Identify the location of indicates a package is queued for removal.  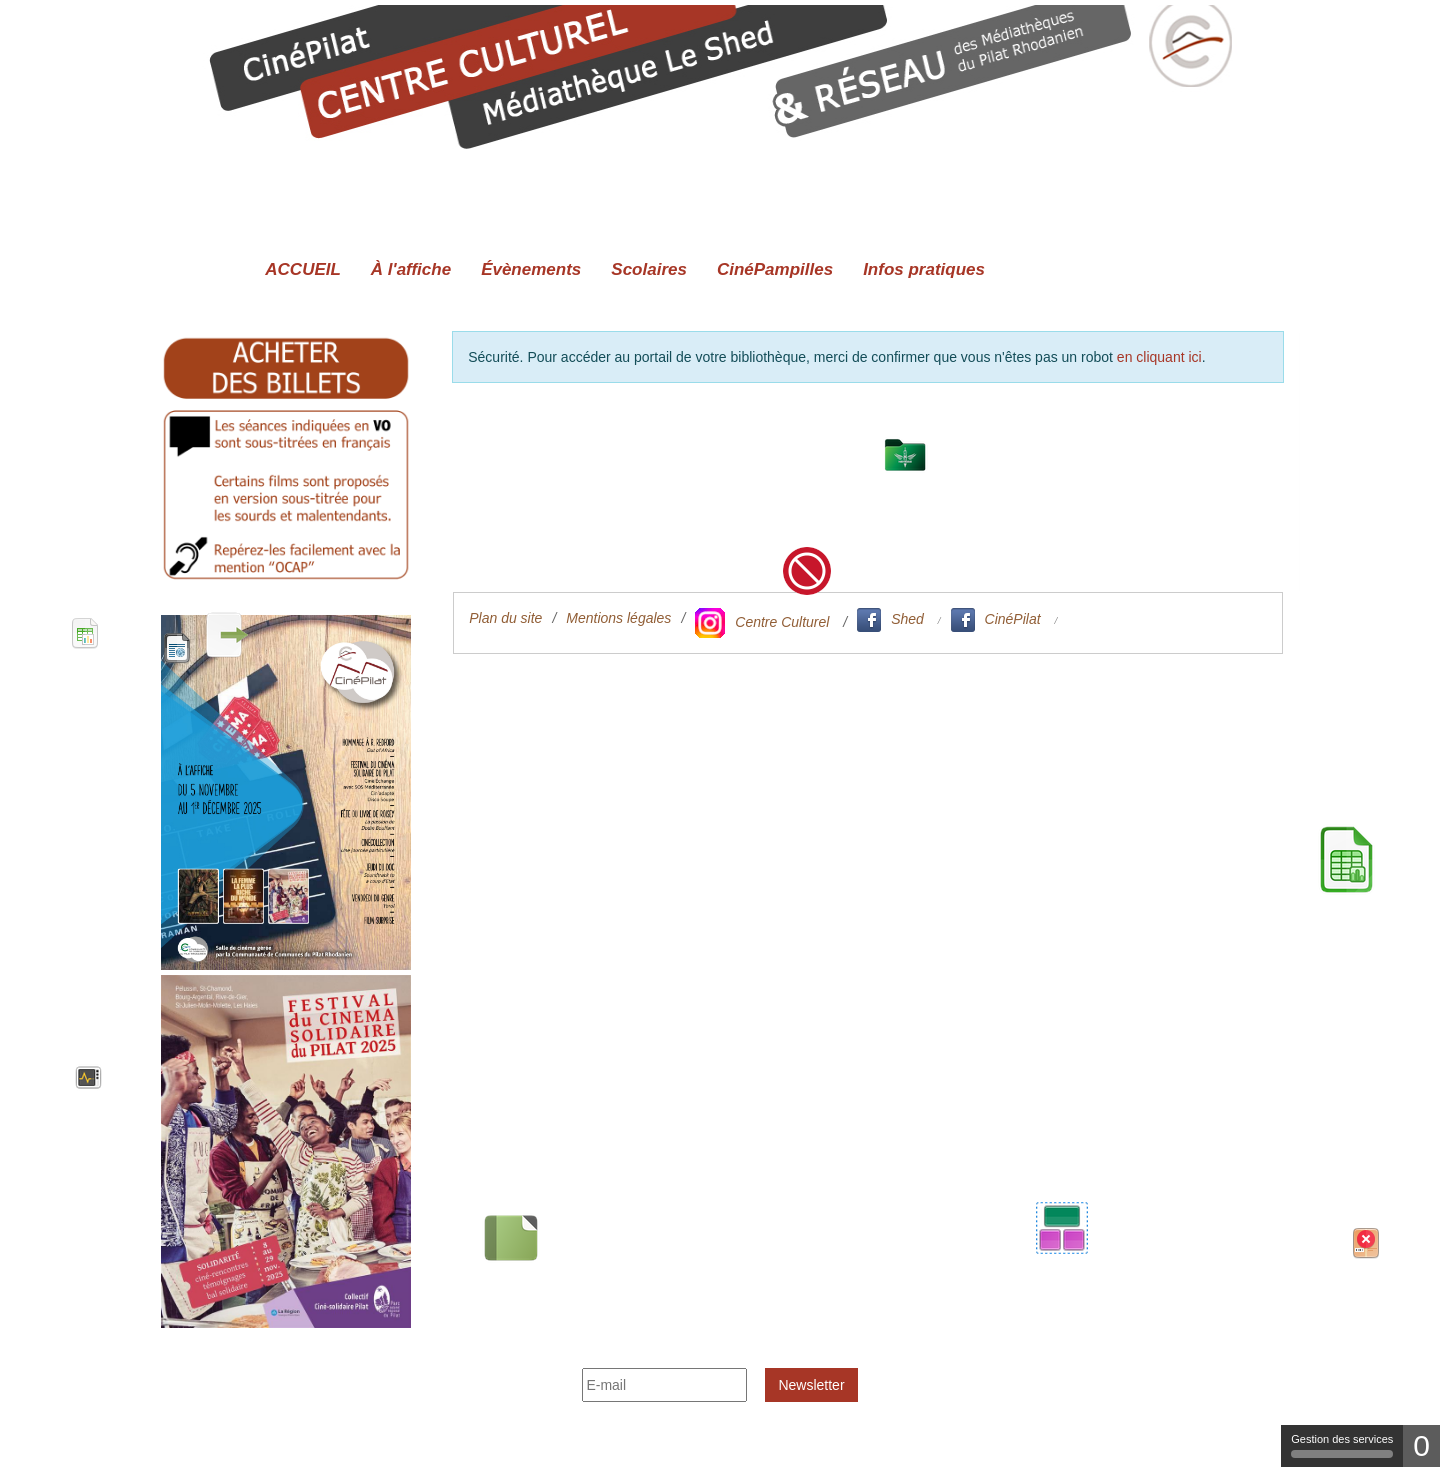
(1366, 1243).